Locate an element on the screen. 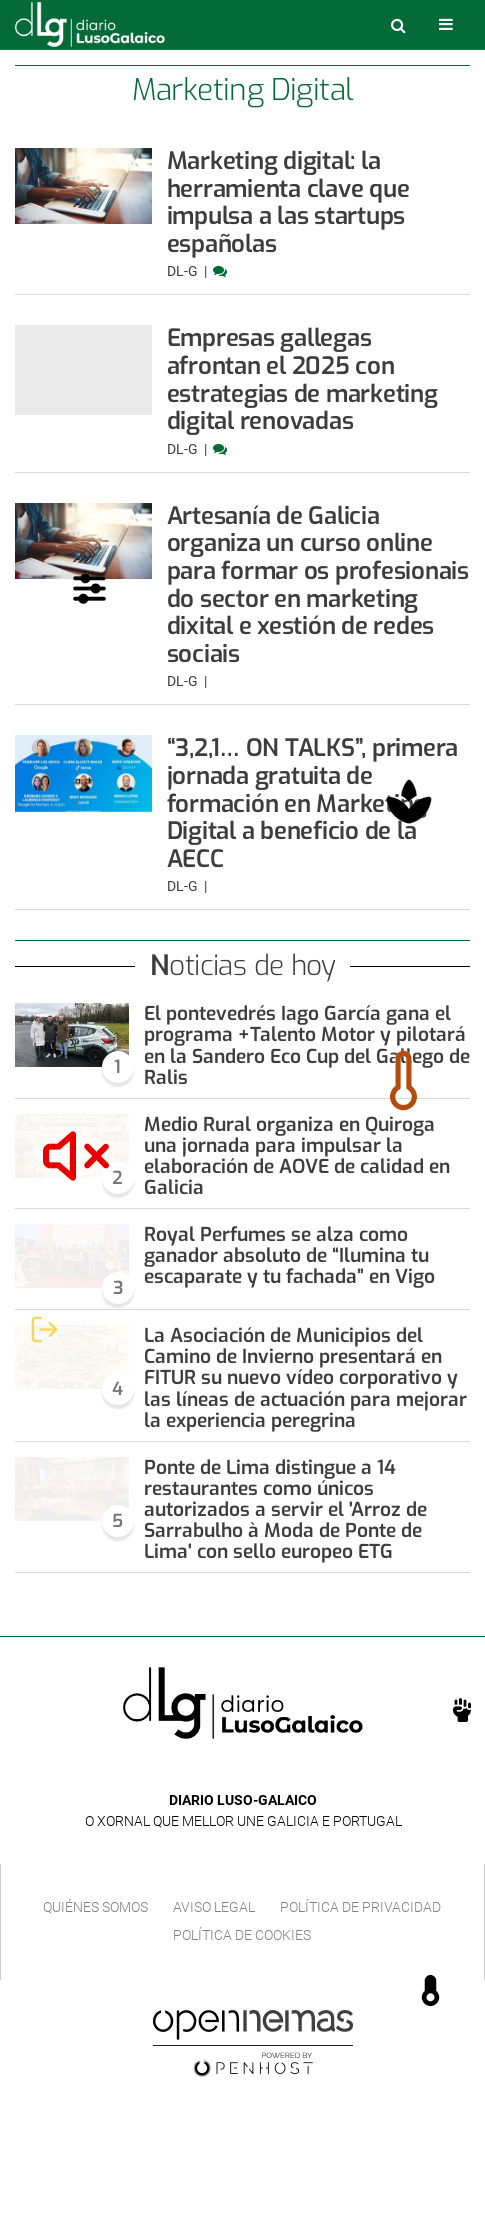  indicates solidarity or support is located at coordinates (462, 1710).